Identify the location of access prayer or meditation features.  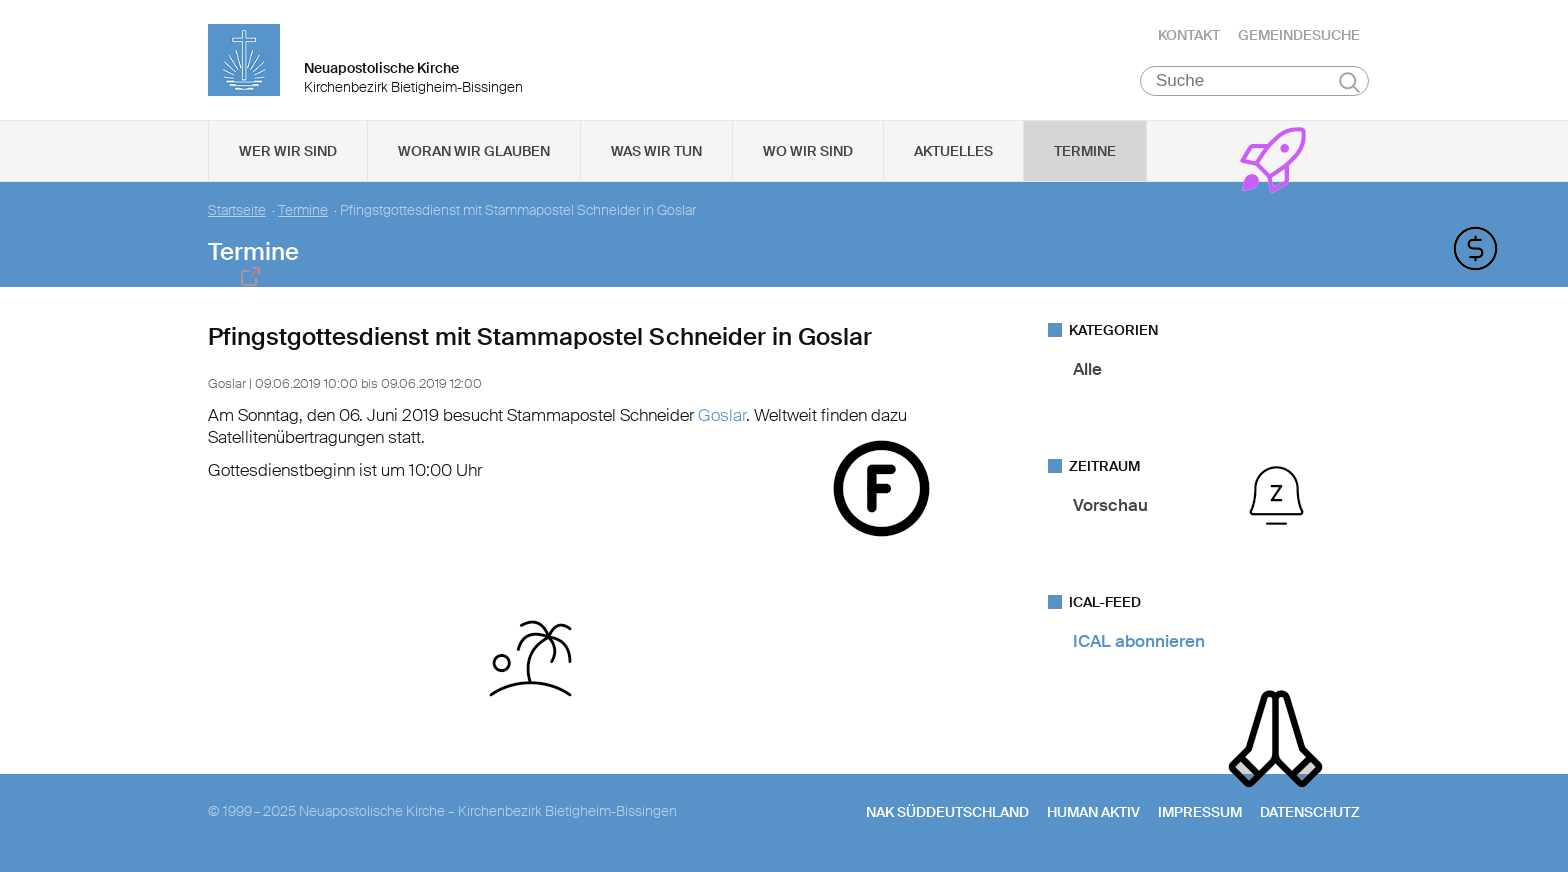
(1275, 740).